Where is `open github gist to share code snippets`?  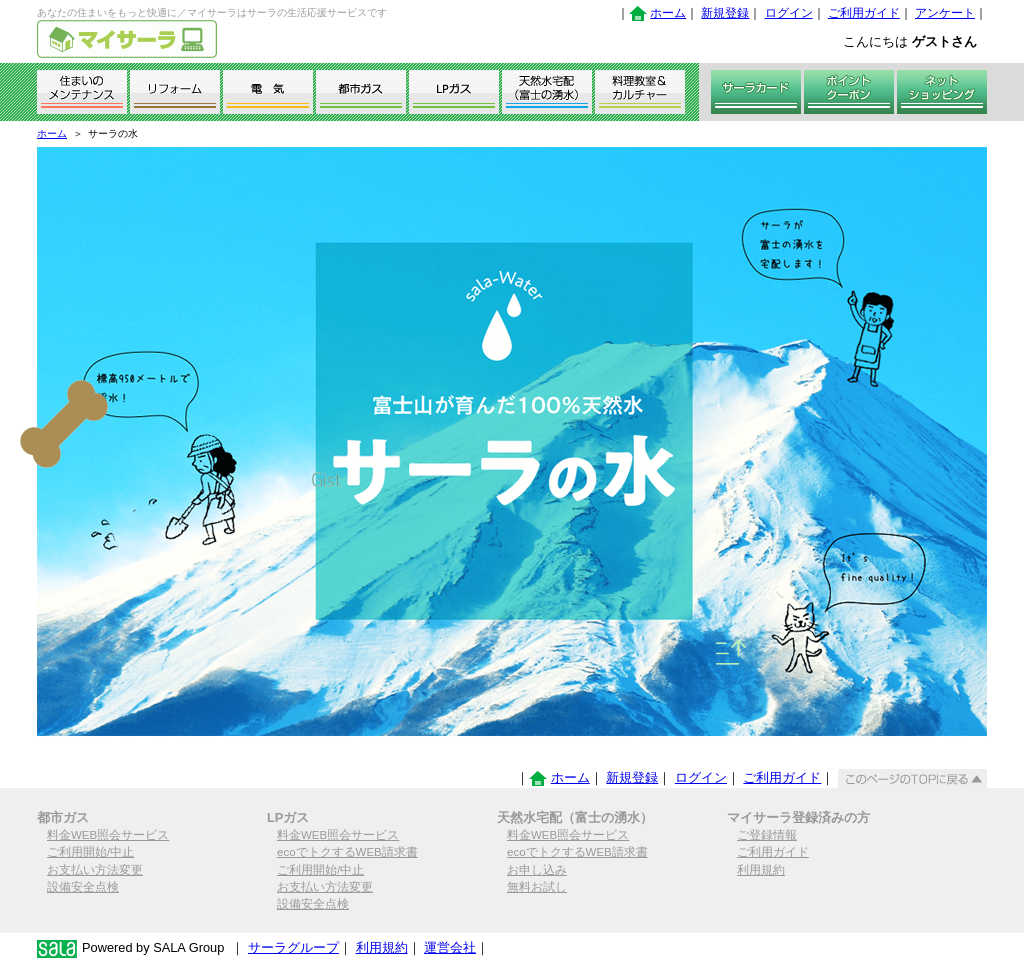 open github gist to share code snippets is located at coordinates (327, 479).